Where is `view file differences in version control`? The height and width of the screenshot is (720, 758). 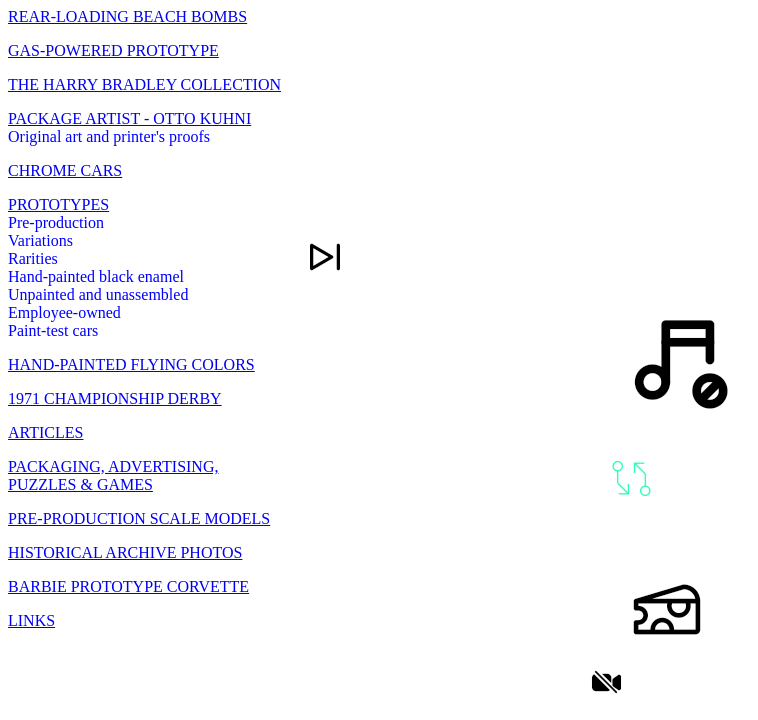
view file differences in version control is located at coordinates (631, 478).